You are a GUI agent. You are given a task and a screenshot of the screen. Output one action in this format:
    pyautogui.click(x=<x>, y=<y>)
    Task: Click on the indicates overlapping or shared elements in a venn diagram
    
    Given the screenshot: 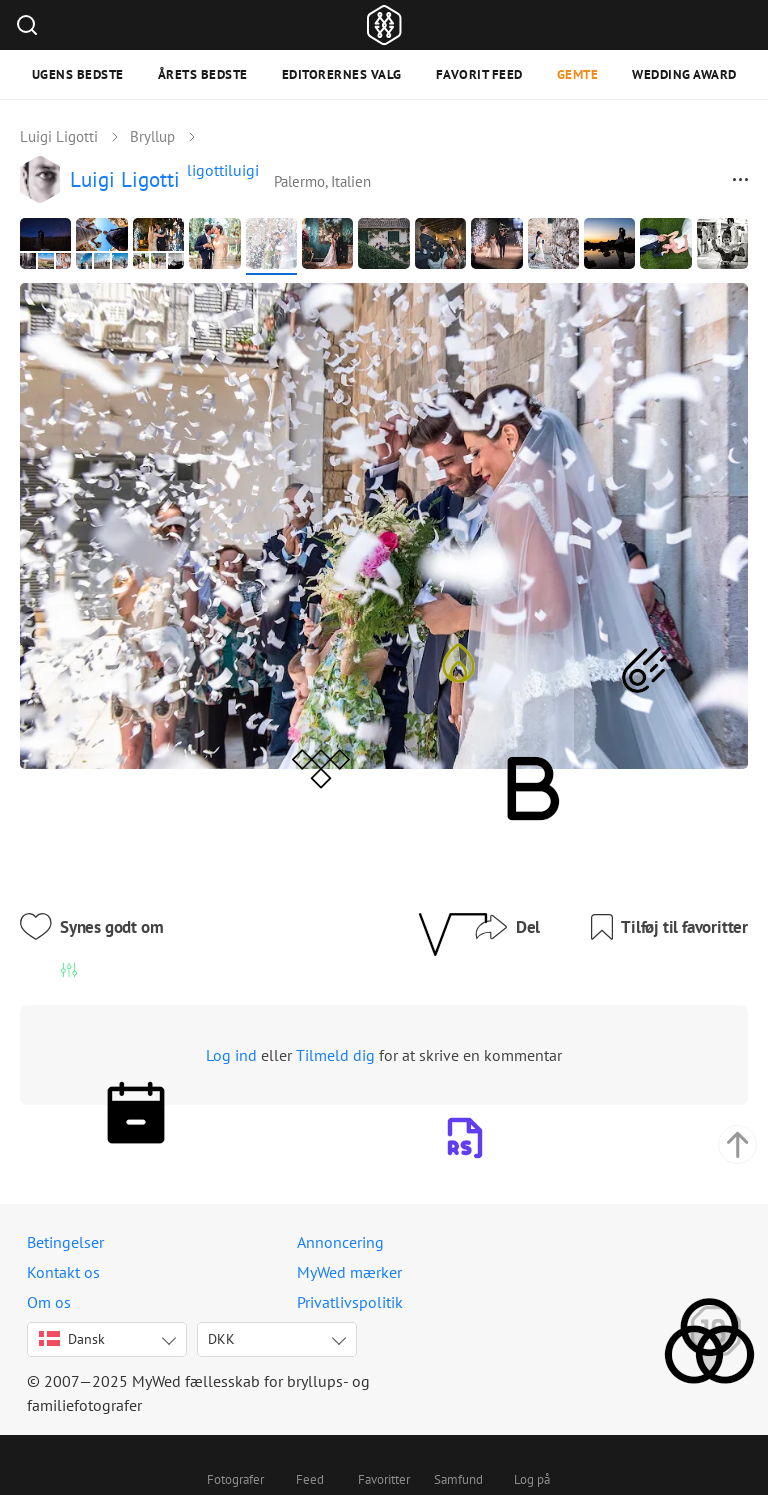 What is the action you would take?
    pyautogui.click(x=709, y=1342)
    